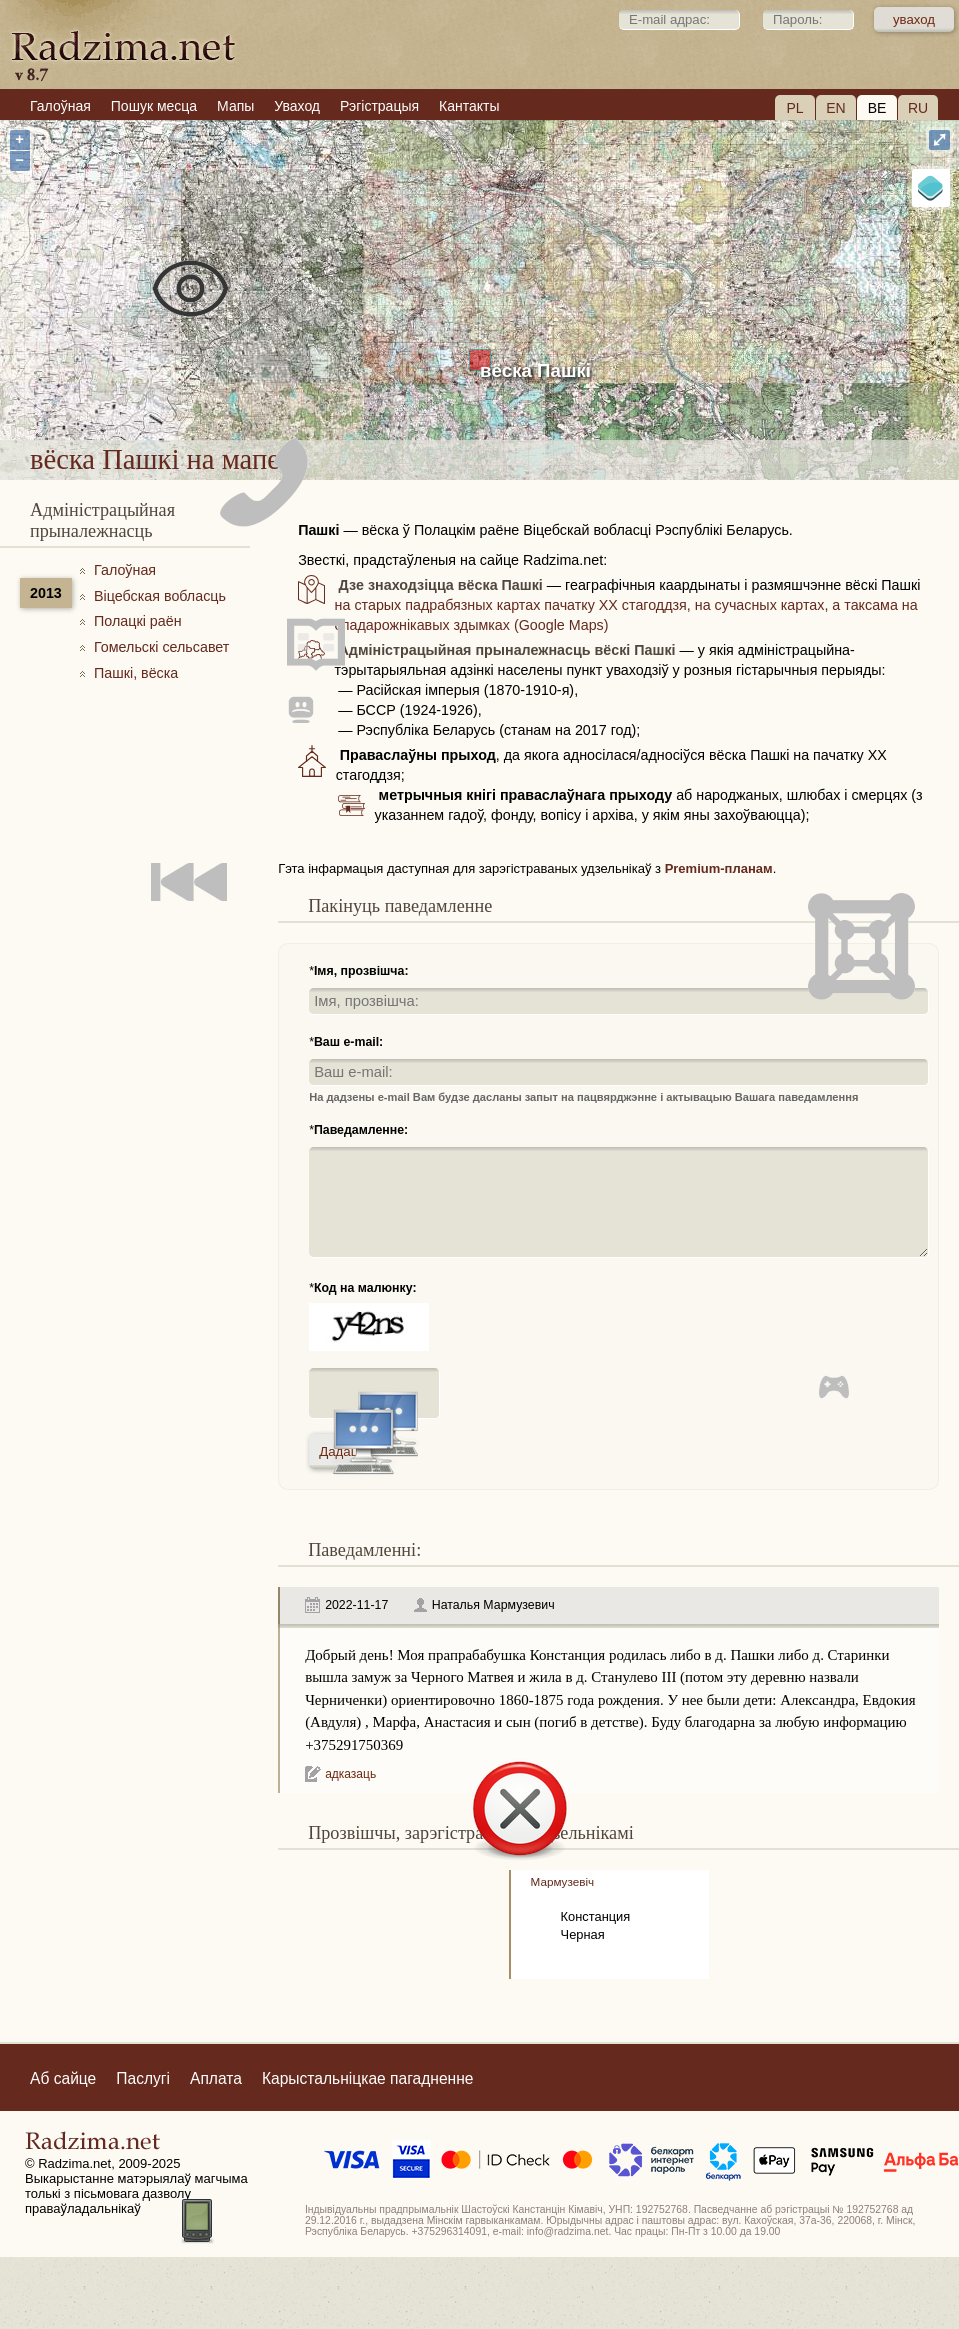  I want to click on delete selected item, so click(522, 1809).